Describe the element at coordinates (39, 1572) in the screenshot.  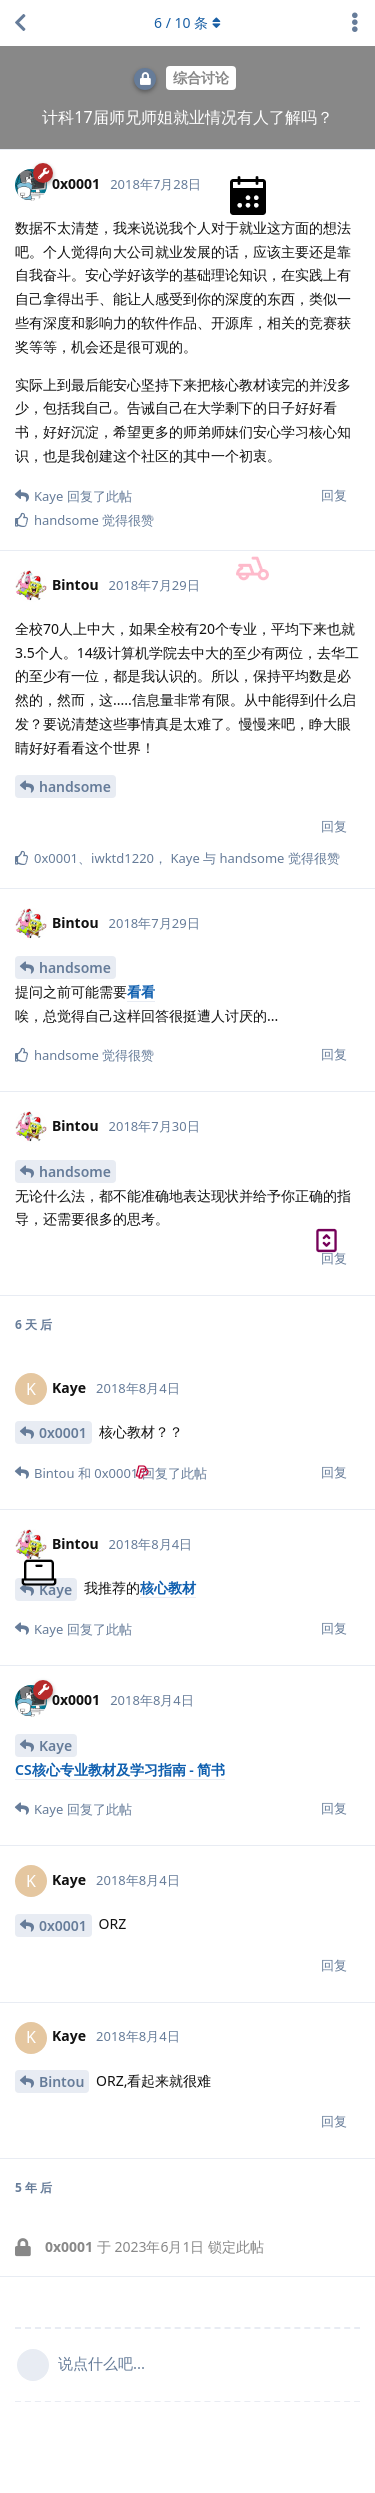
I see `switch to desktop view` at that location.